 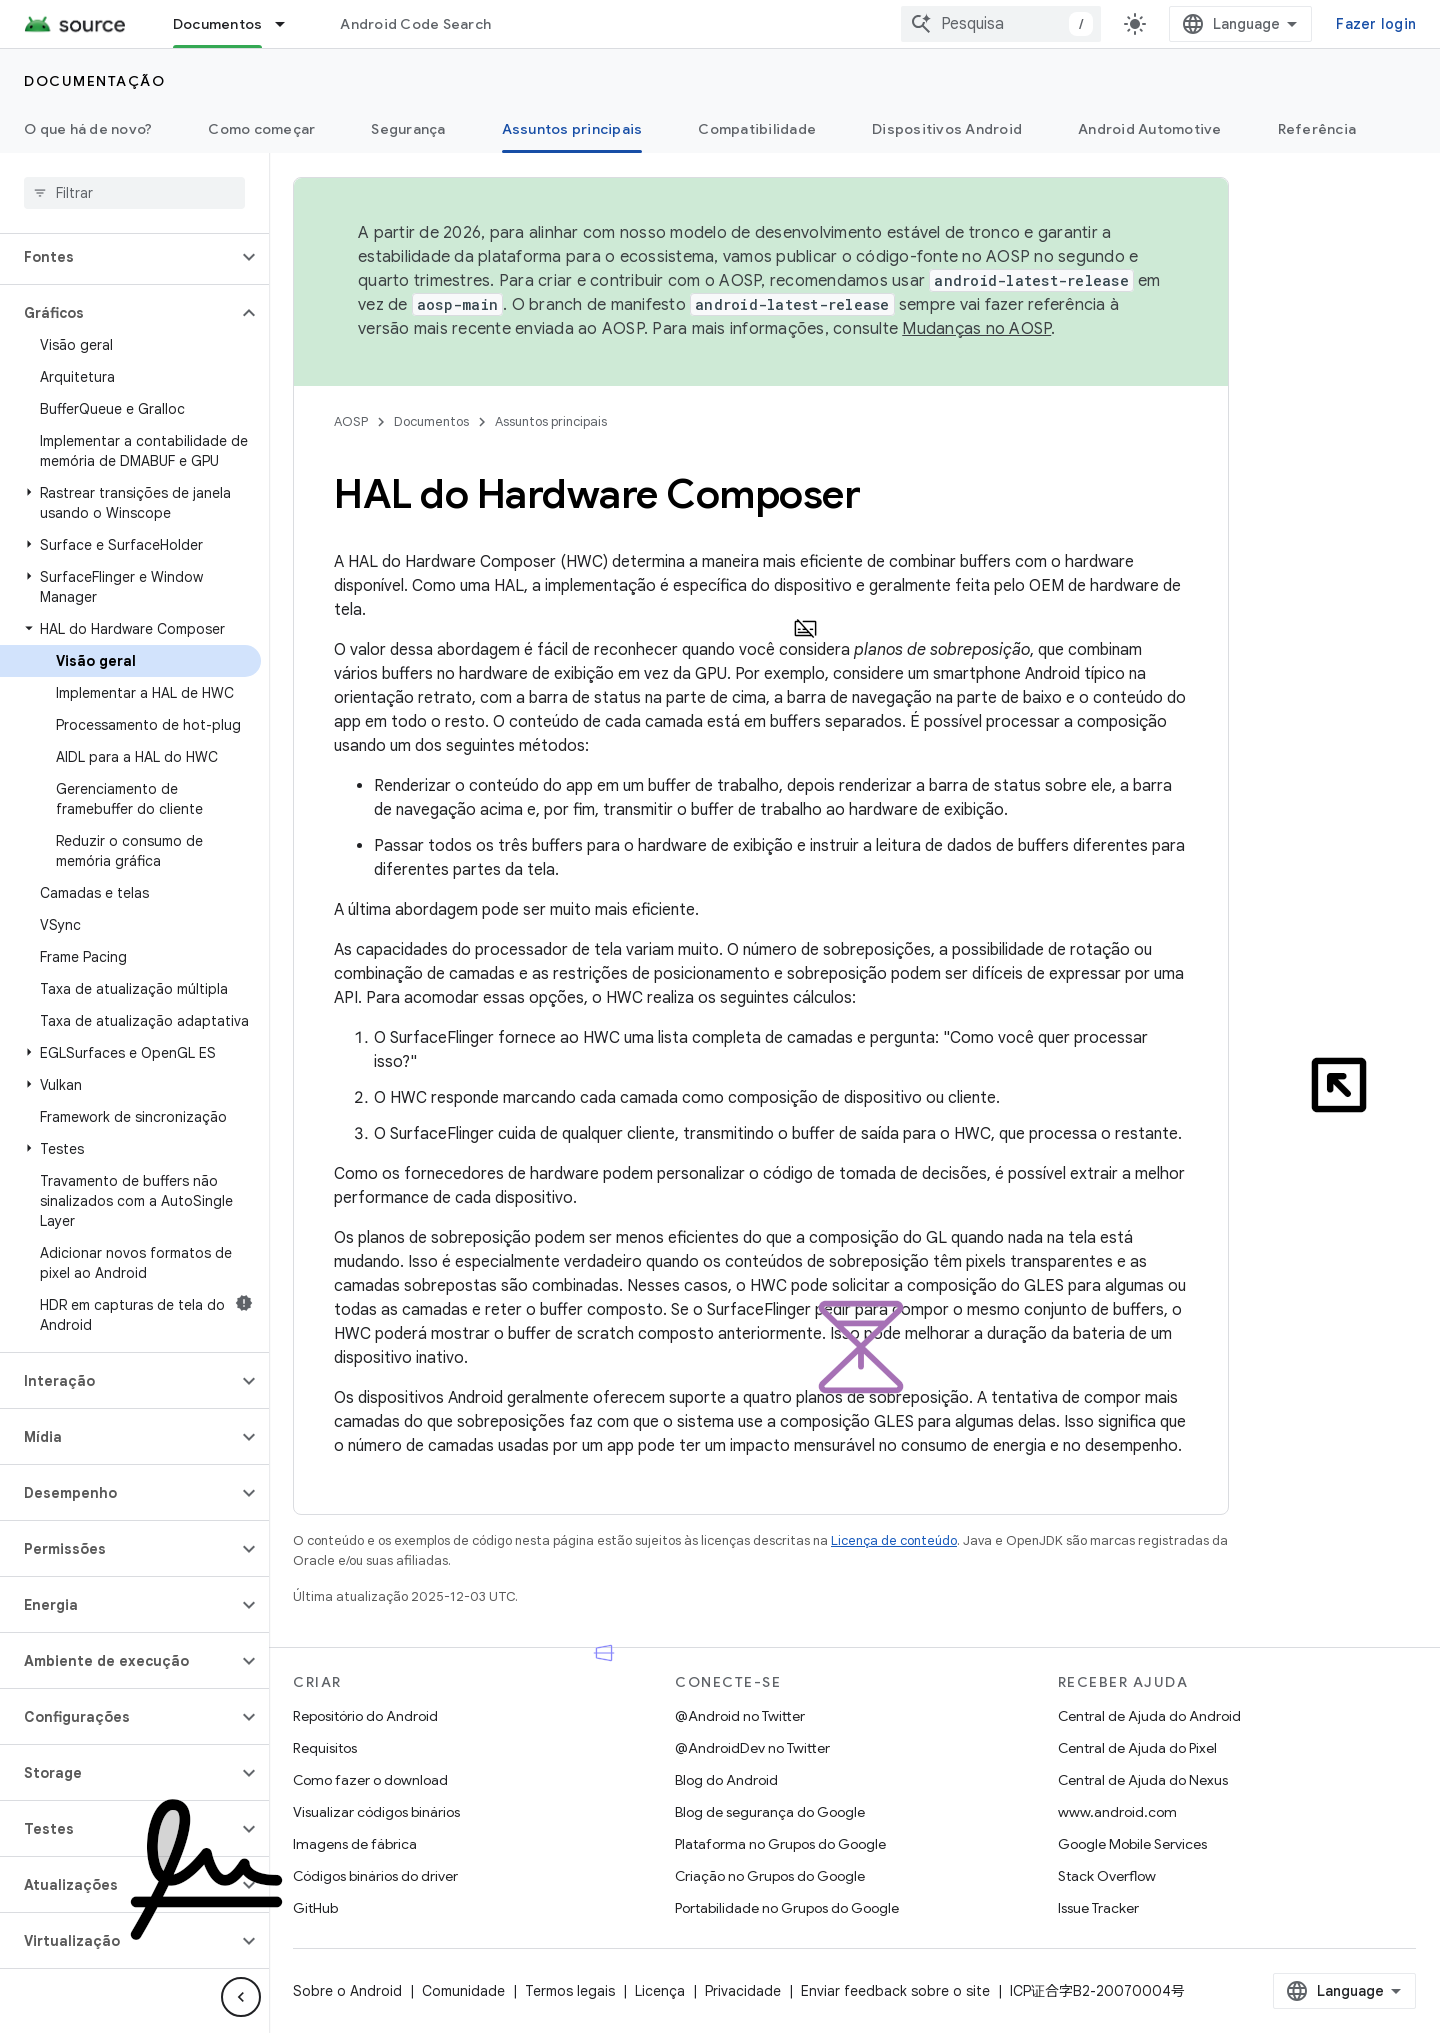 I want to click on navigate to previous screen or section, so click(x=1339, y=1085).